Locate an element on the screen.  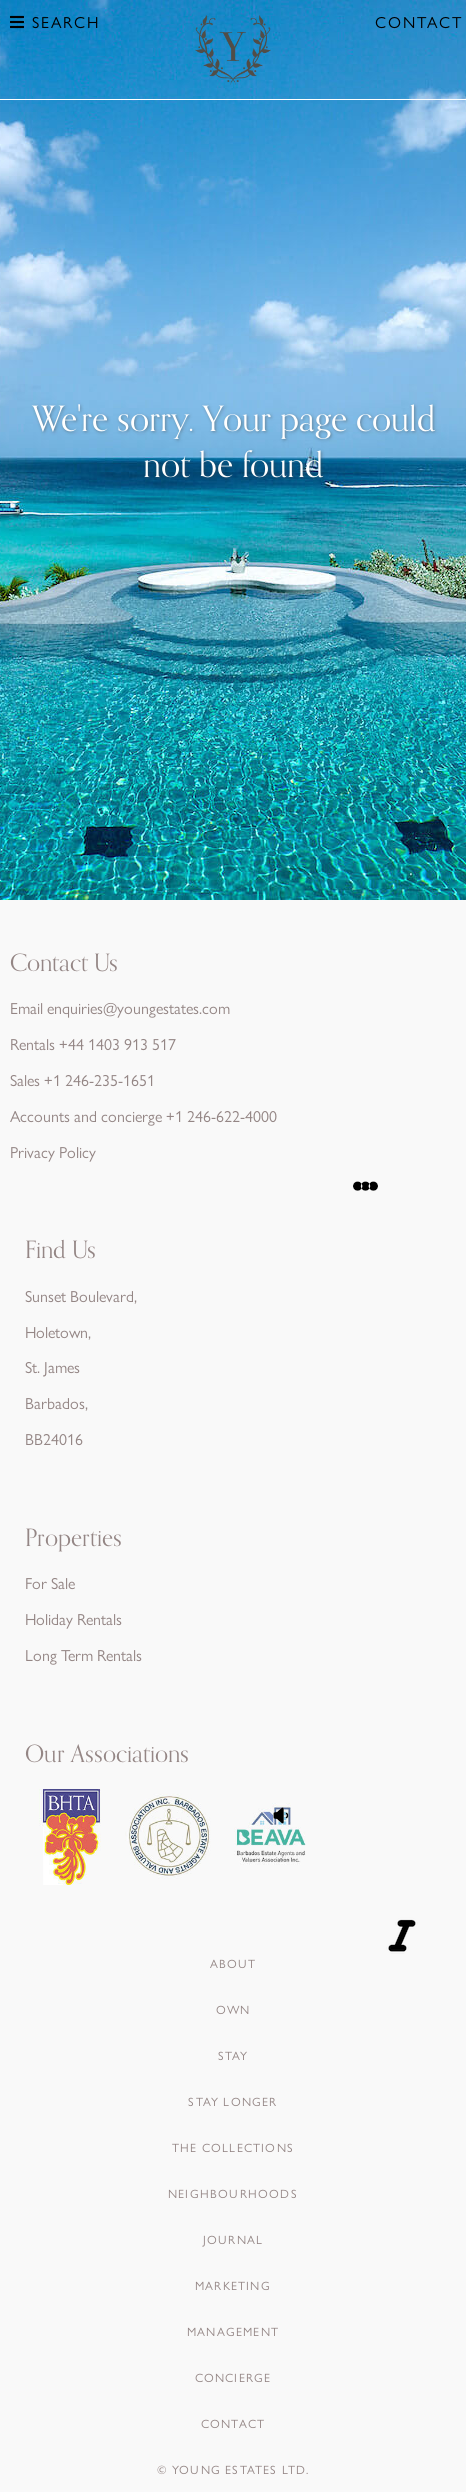
open letterboxd app is located at coordinates (365, 1186).